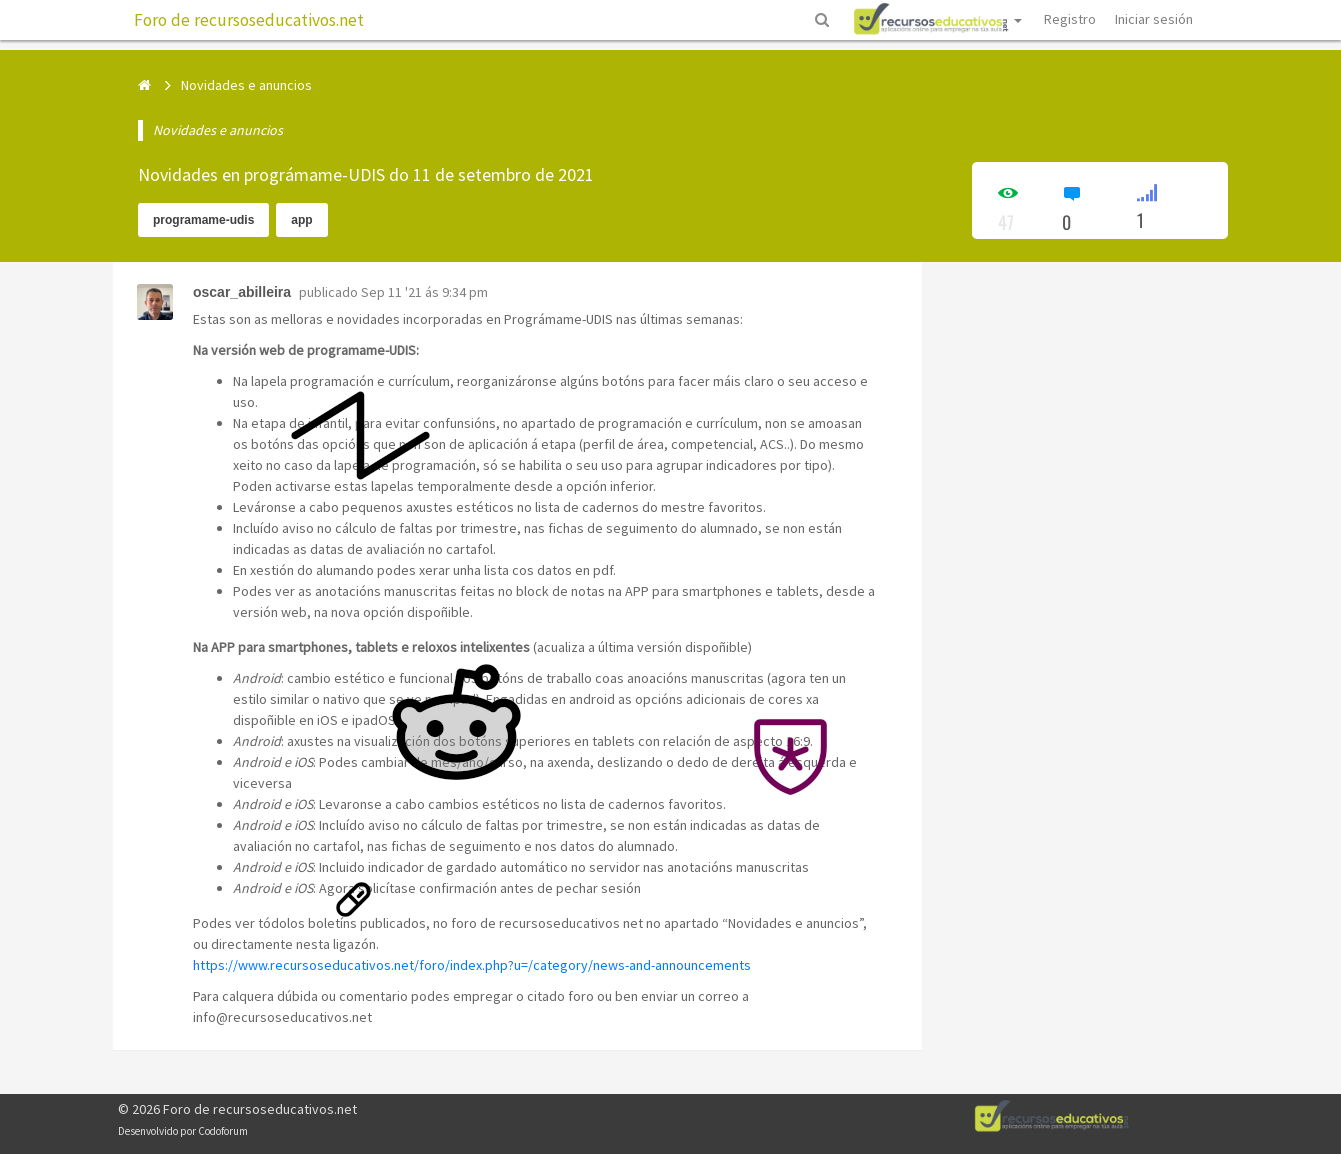  I want to click on indicates premium or verified security status, so click(790, 752).